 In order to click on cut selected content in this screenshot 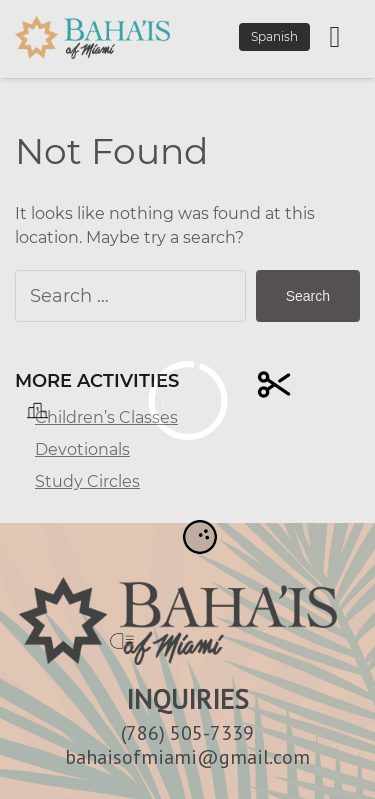, I will do `click(273, 384)`.